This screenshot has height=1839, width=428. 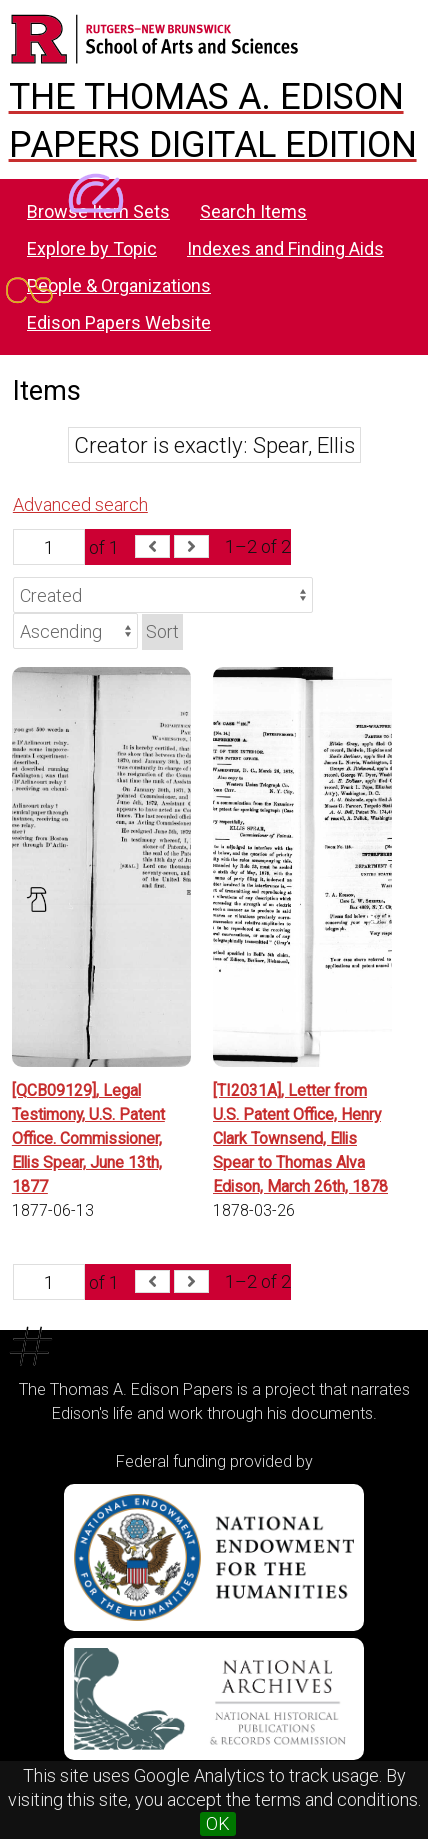 I want to click on connect to your Last.fm account, so click(x=29, y=289).